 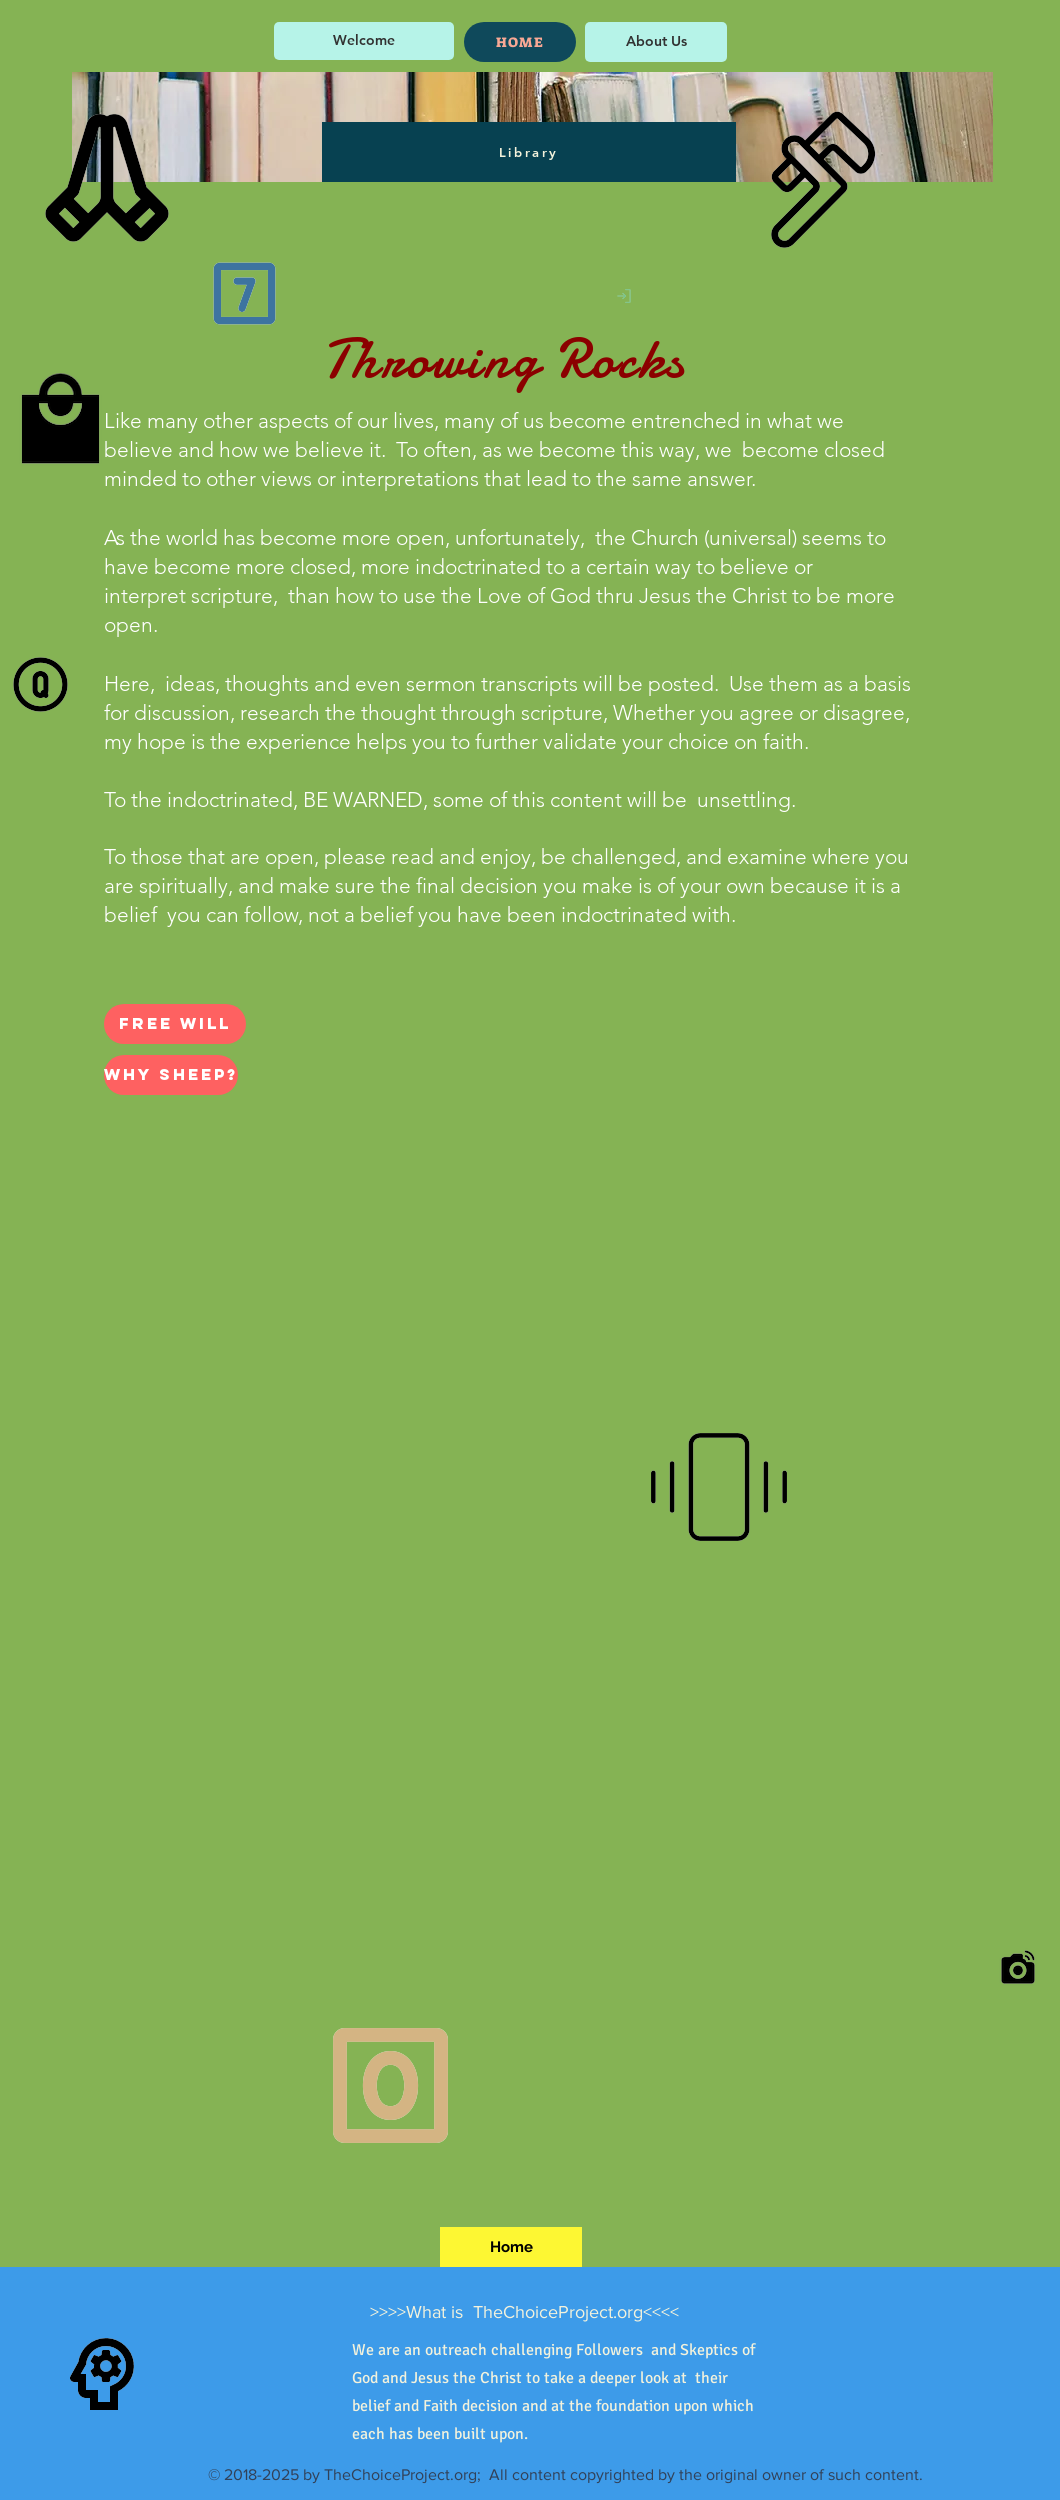 I want to click on access tools or settings, so click(x=816, y=179).